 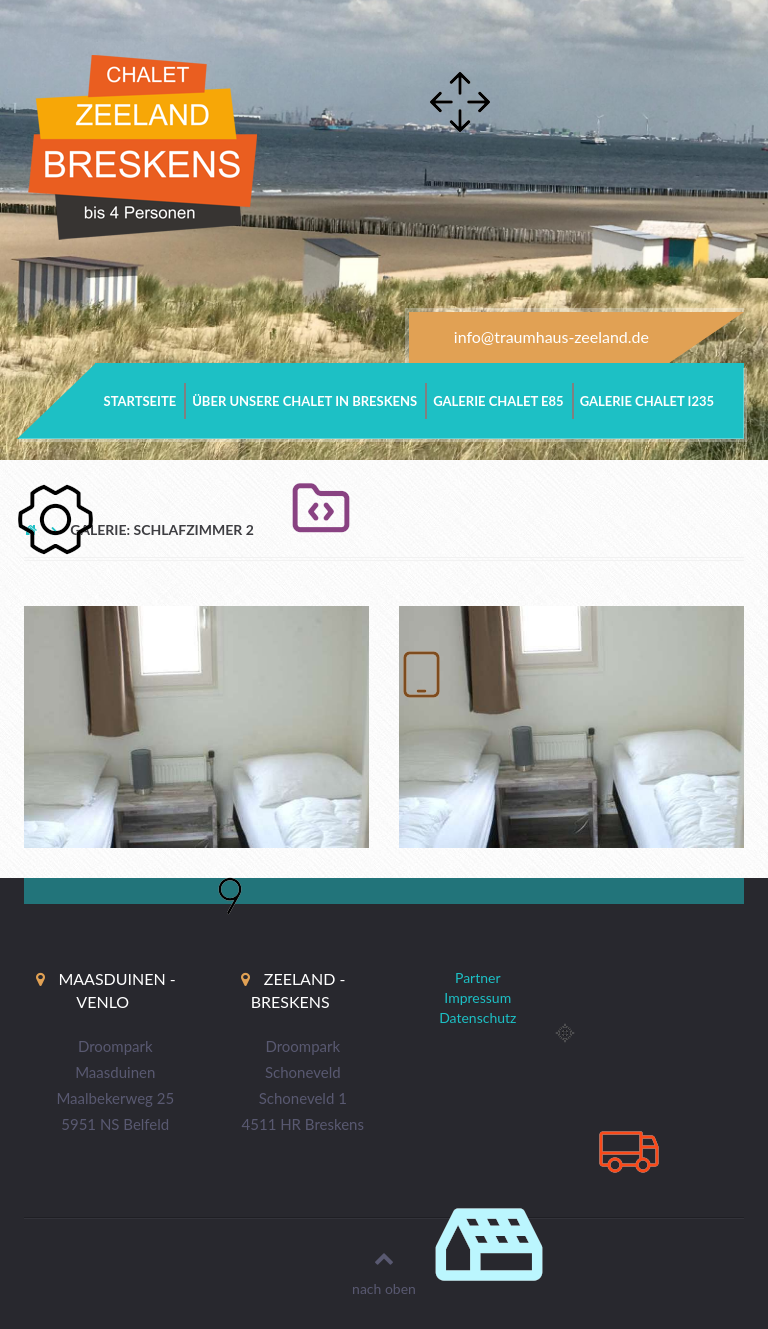 What do you see at coordinates (565, 1033) in the screenshot?
I see `center map on current location` at bounding box center [565, 1033].